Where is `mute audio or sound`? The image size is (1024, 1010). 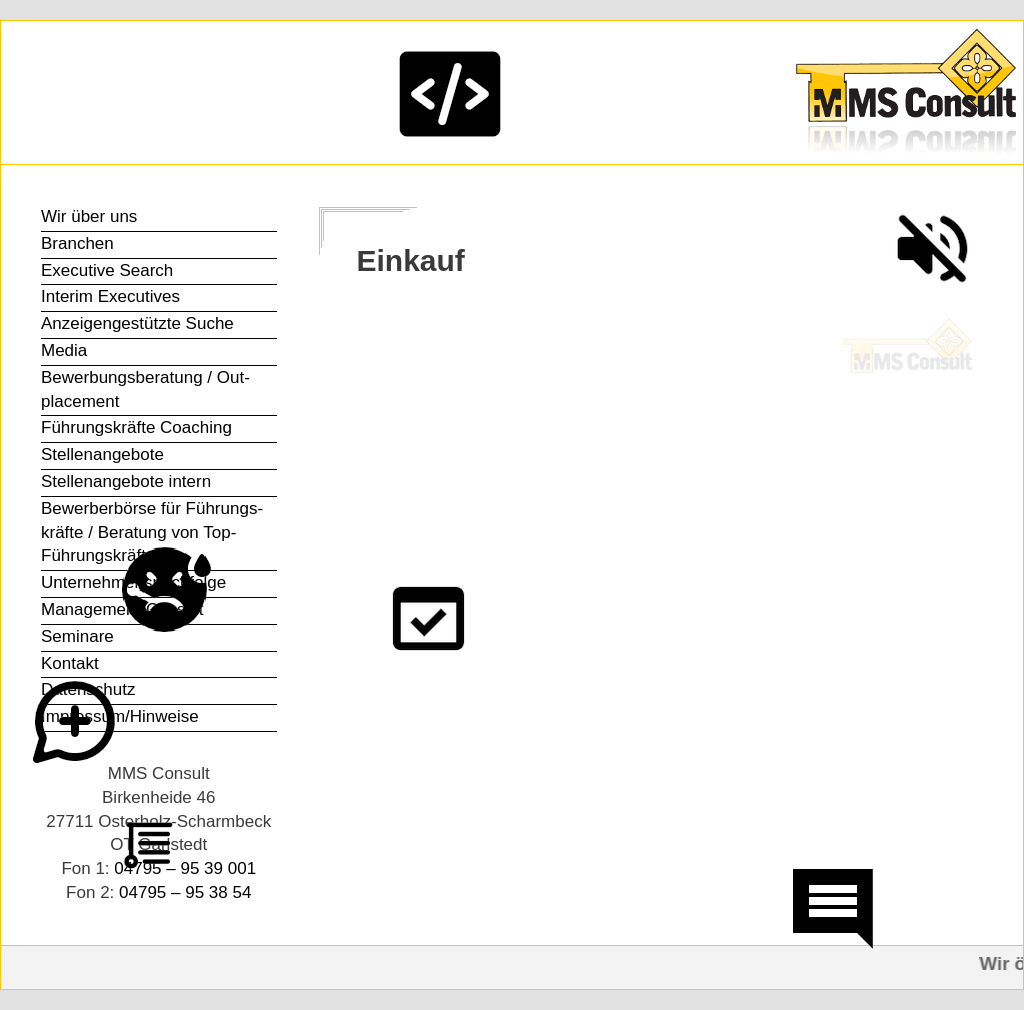 mute audio or sound is located at coordinates (932, 248).